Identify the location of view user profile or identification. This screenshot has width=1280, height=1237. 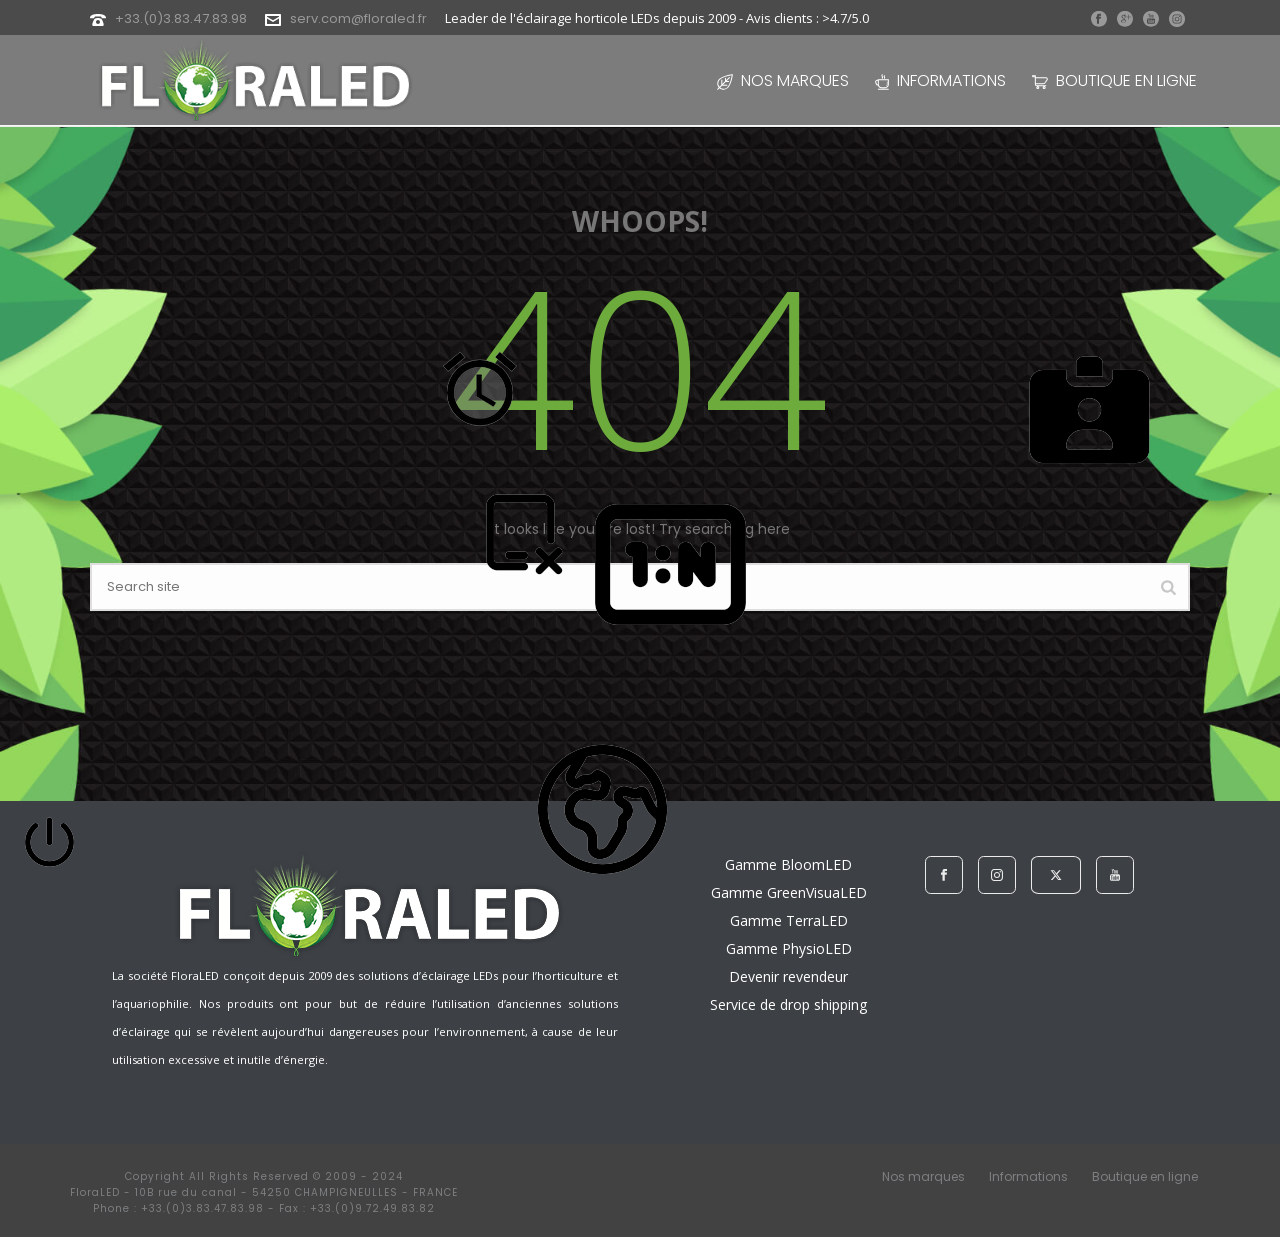
(1089, 416).